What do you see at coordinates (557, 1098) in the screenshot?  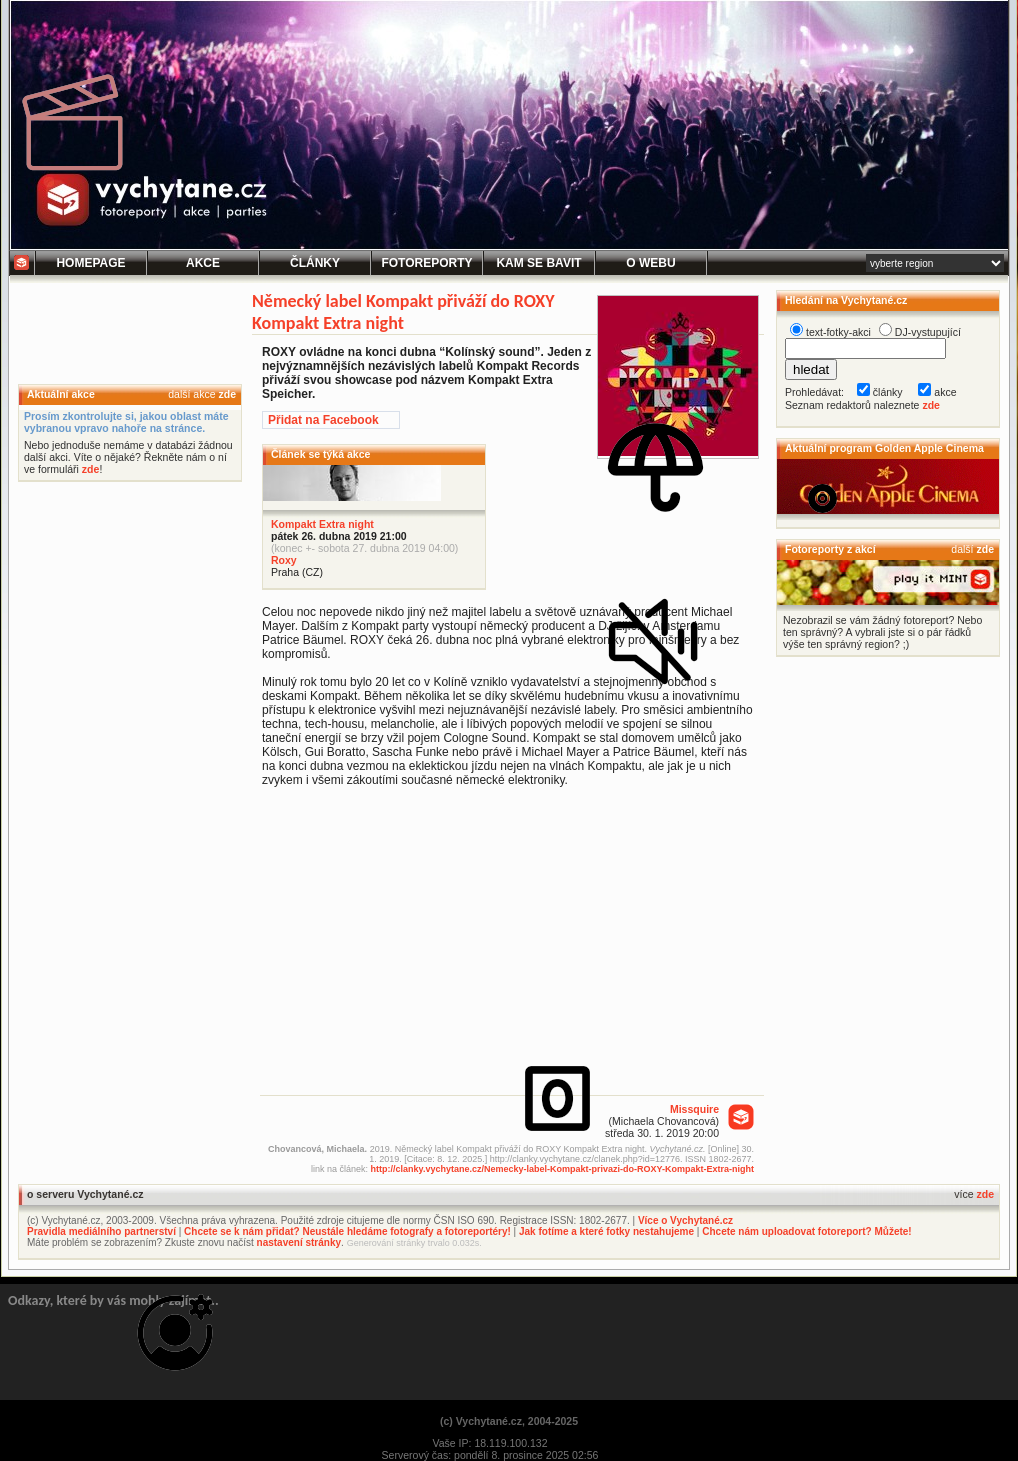 I see `indicates zero items or count` at bounding box center [557, 1098].